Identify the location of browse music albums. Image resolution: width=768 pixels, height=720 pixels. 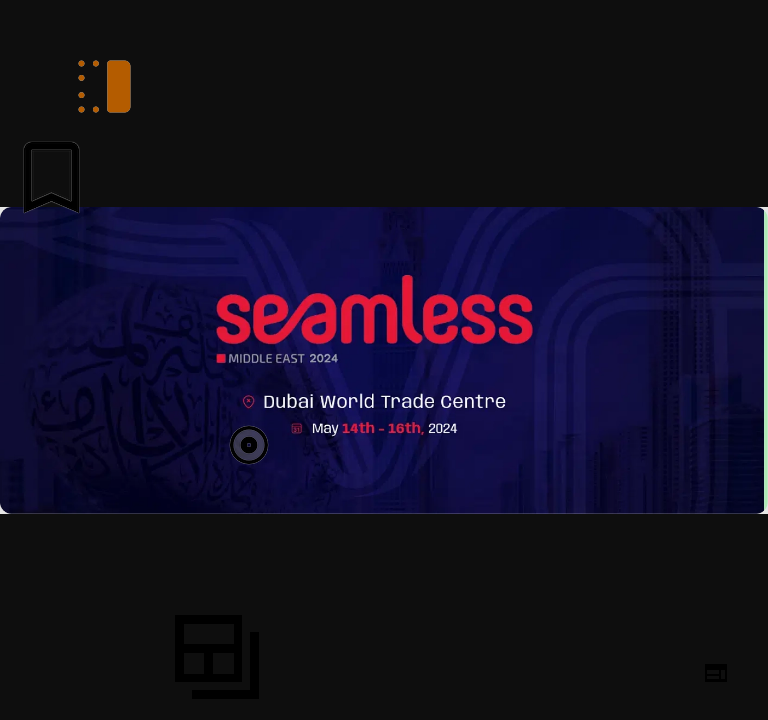
(249, 445).